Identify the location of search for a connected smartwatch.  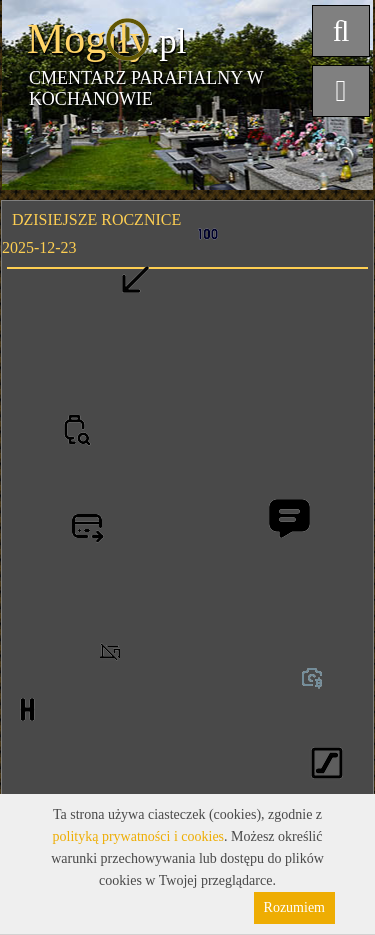
(74, 429).